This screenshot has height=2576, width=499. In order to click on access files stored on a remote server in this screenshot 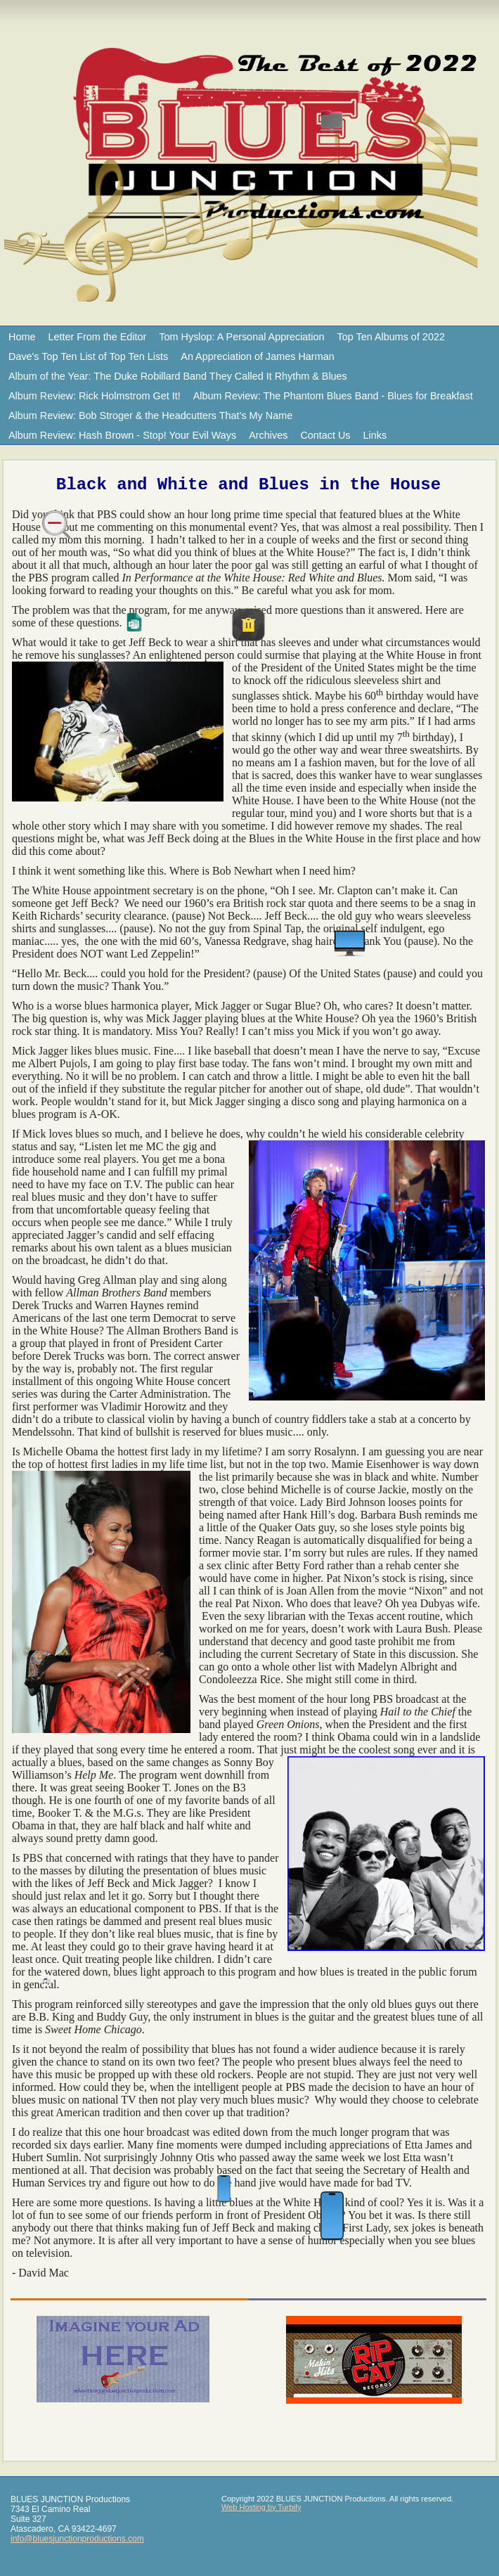, I will do `click(332, 120)`.